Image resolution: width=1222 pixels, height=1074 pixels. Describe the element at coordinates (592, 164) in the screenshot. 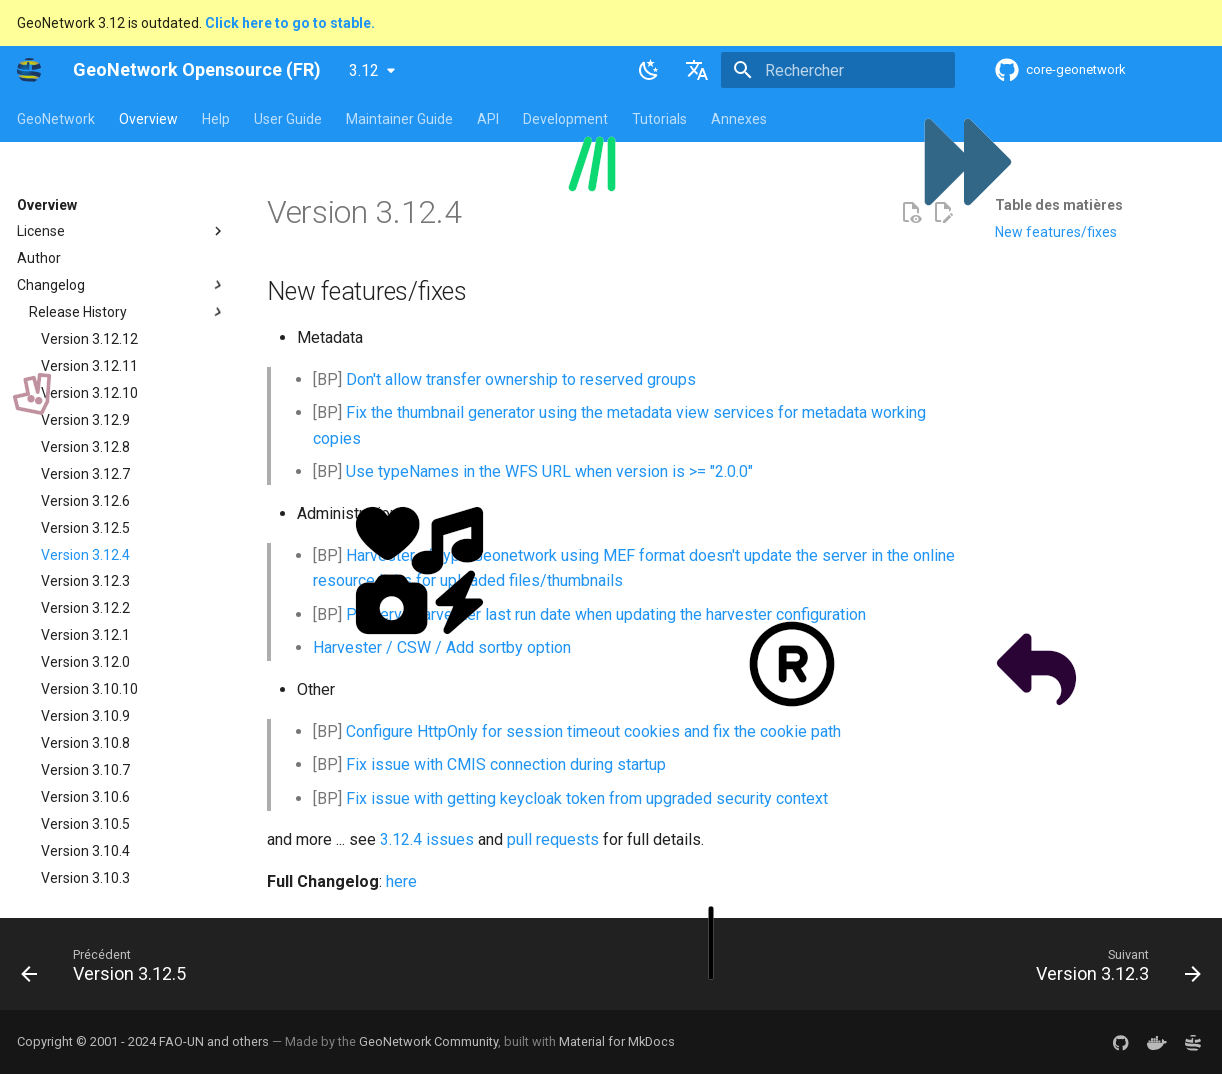

I see `indicates a stack of leaning books or documents` at that location.